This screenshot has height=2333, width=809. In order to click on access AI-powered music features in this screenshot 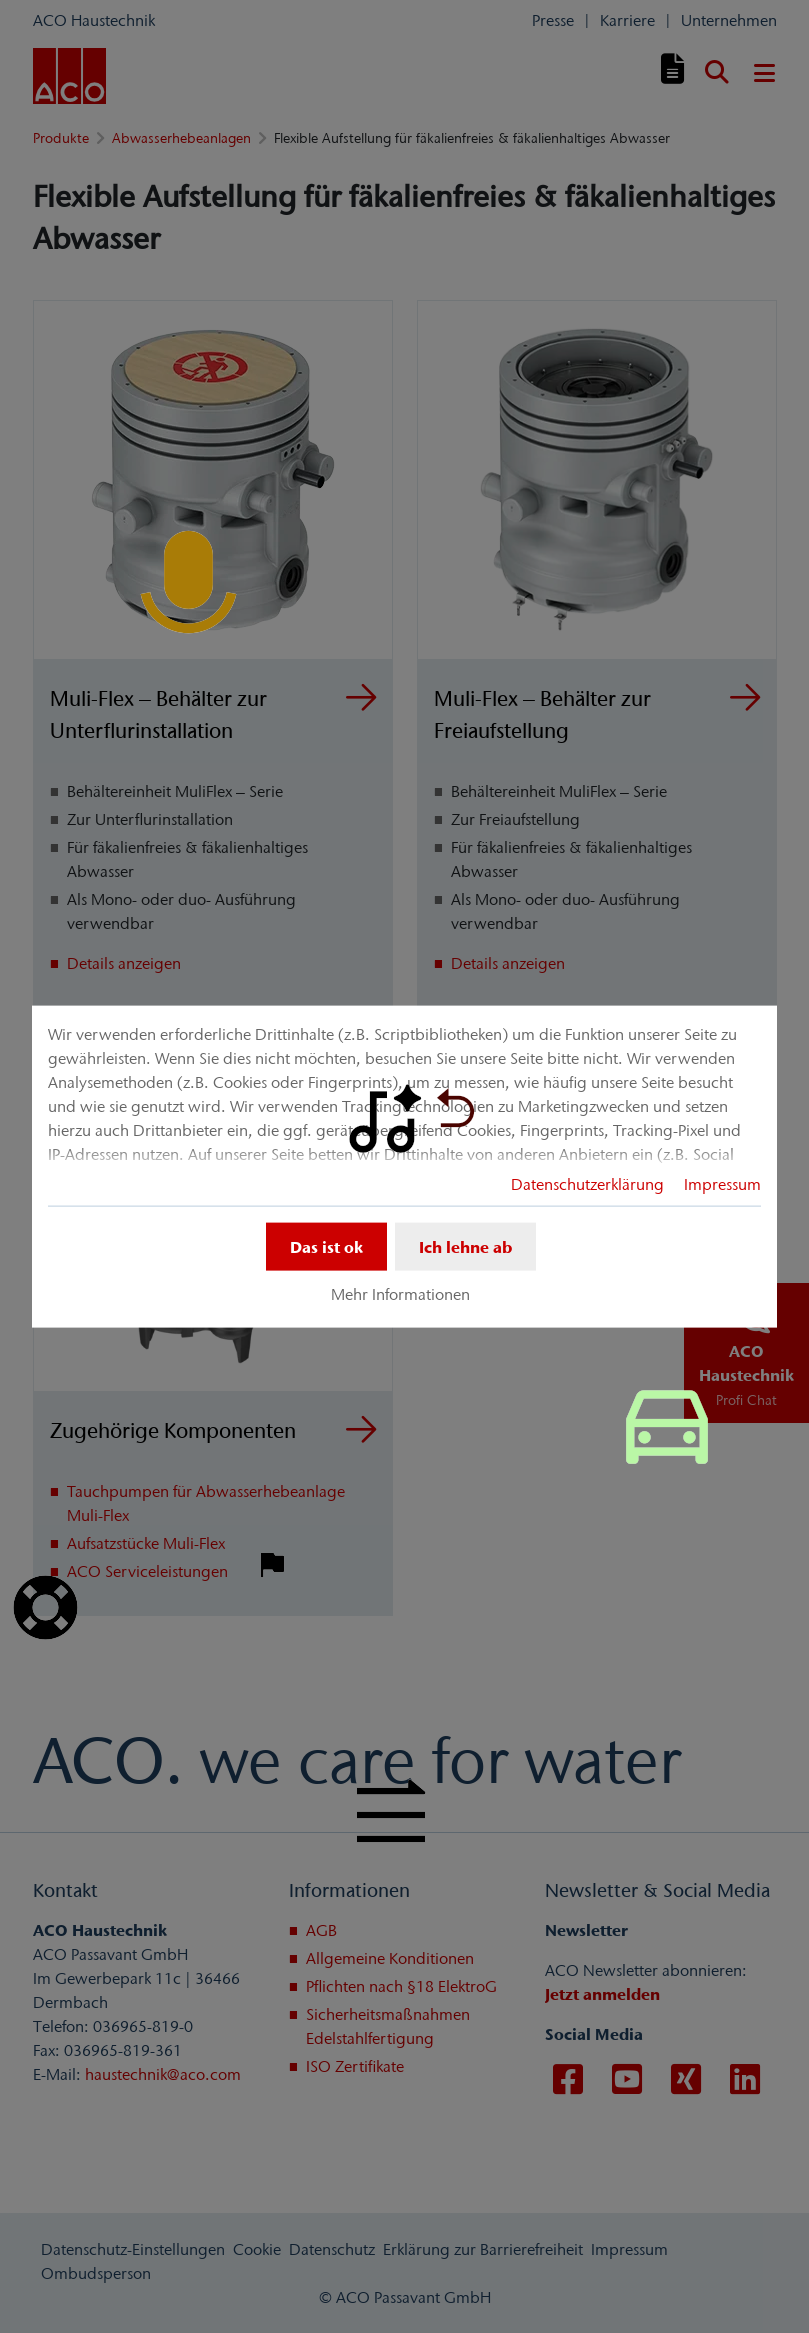, I will do `click(387, 1122)`.